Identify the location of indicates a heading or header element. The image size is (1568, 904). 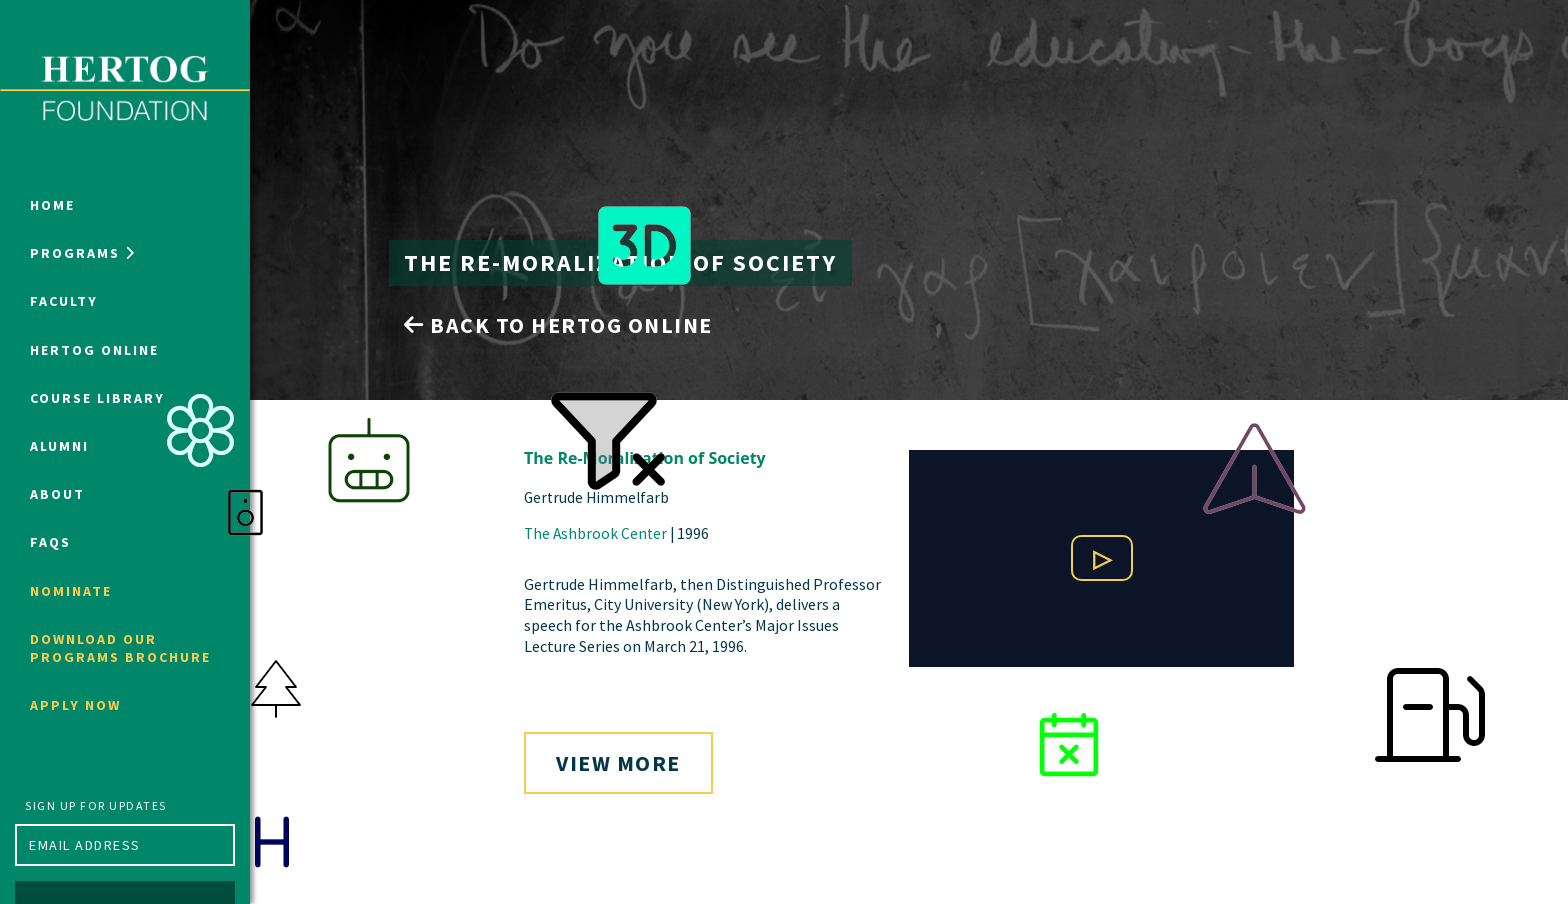
(272, 842).